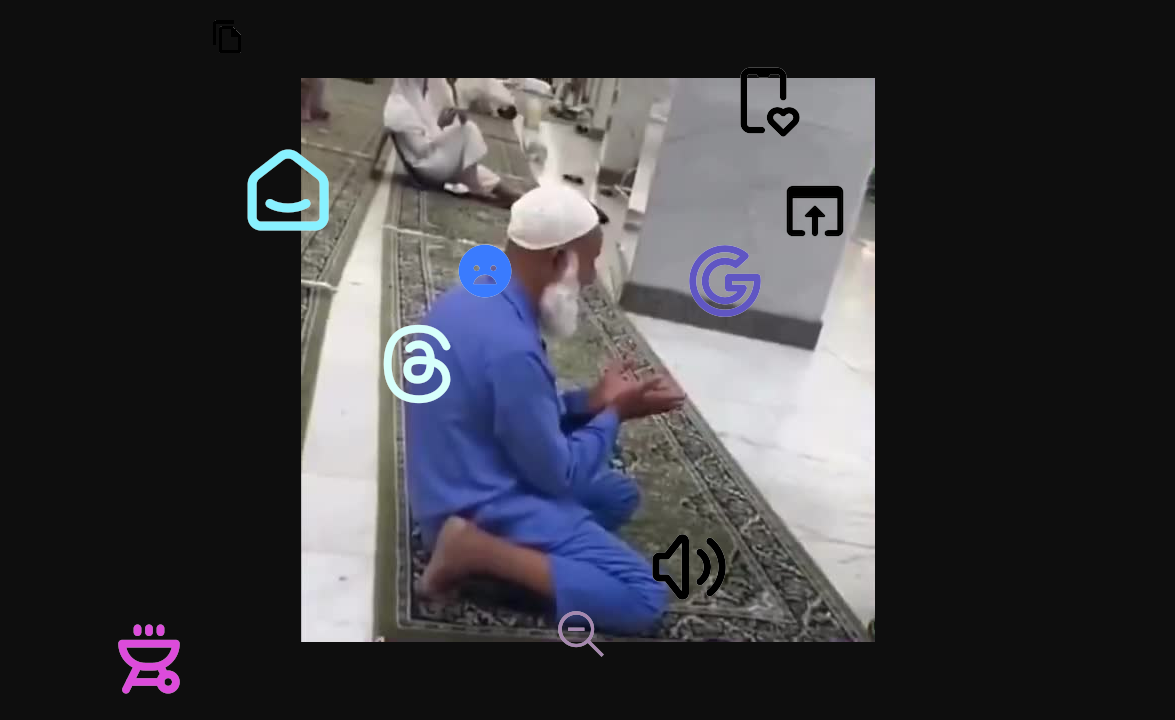  I want to click on rate experience as negative or unsatisfied, so click(485, 271).